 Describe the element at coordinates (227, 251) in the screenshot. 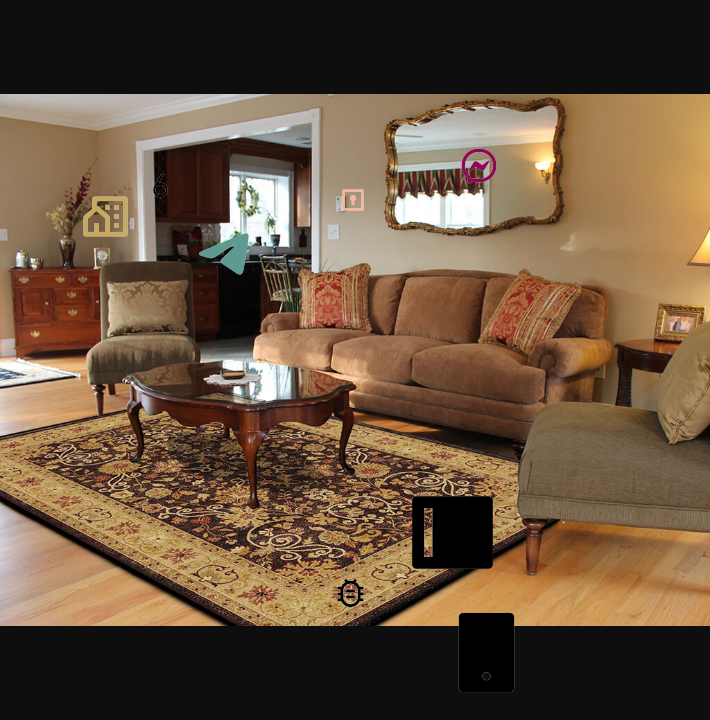

I see `open telegram messaging app` at that location.